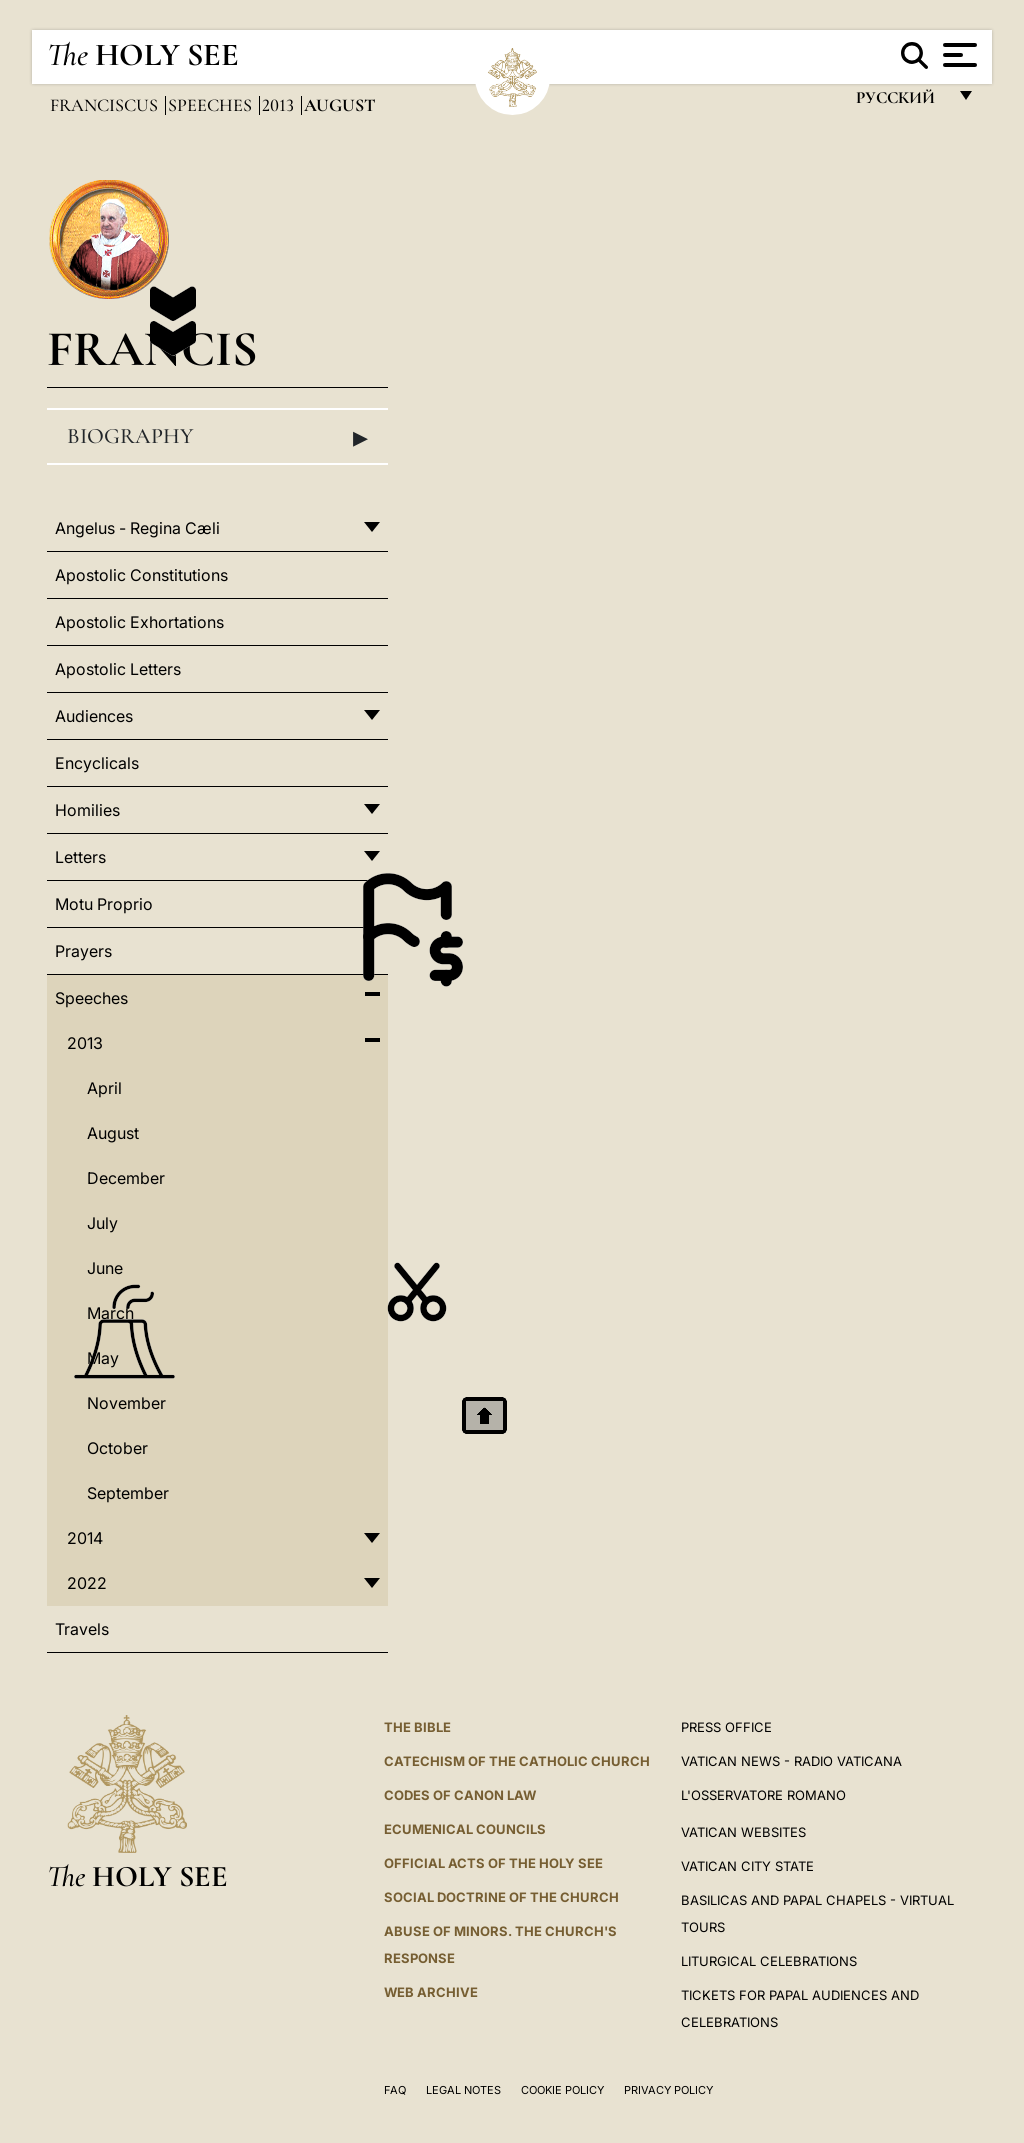  I want to click on start screen sharing or presentation mode, so click(484, 1415).